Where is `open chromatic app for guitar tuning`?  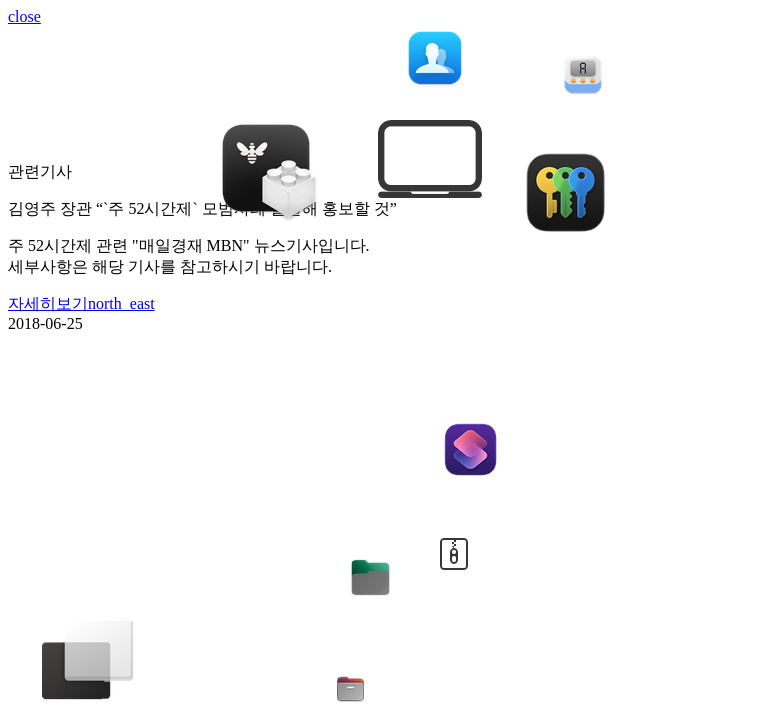 open chromatic app for guitar tuning is located at coordinates (583, 75).